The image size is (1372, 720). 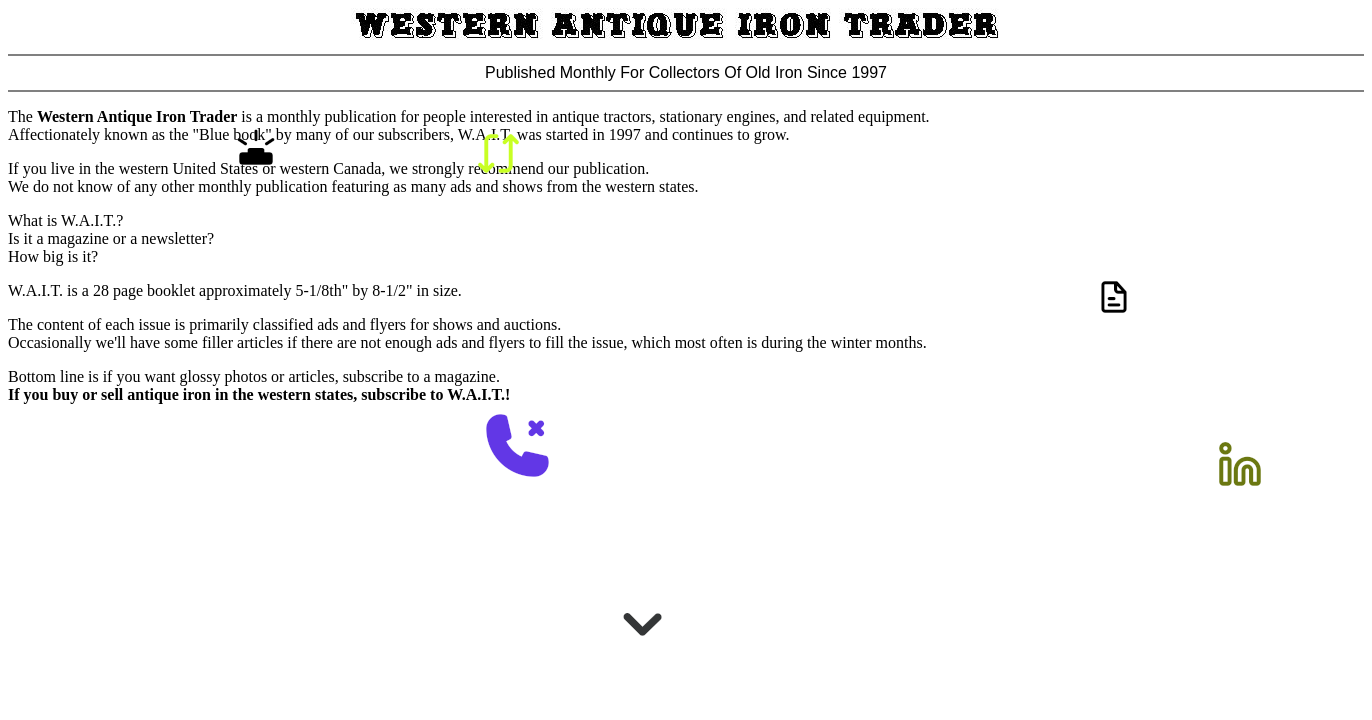 What do you see at coordinates (517, 445) in the screenshot?
I see `indicates a missed call` at bounding box center [517, 445].